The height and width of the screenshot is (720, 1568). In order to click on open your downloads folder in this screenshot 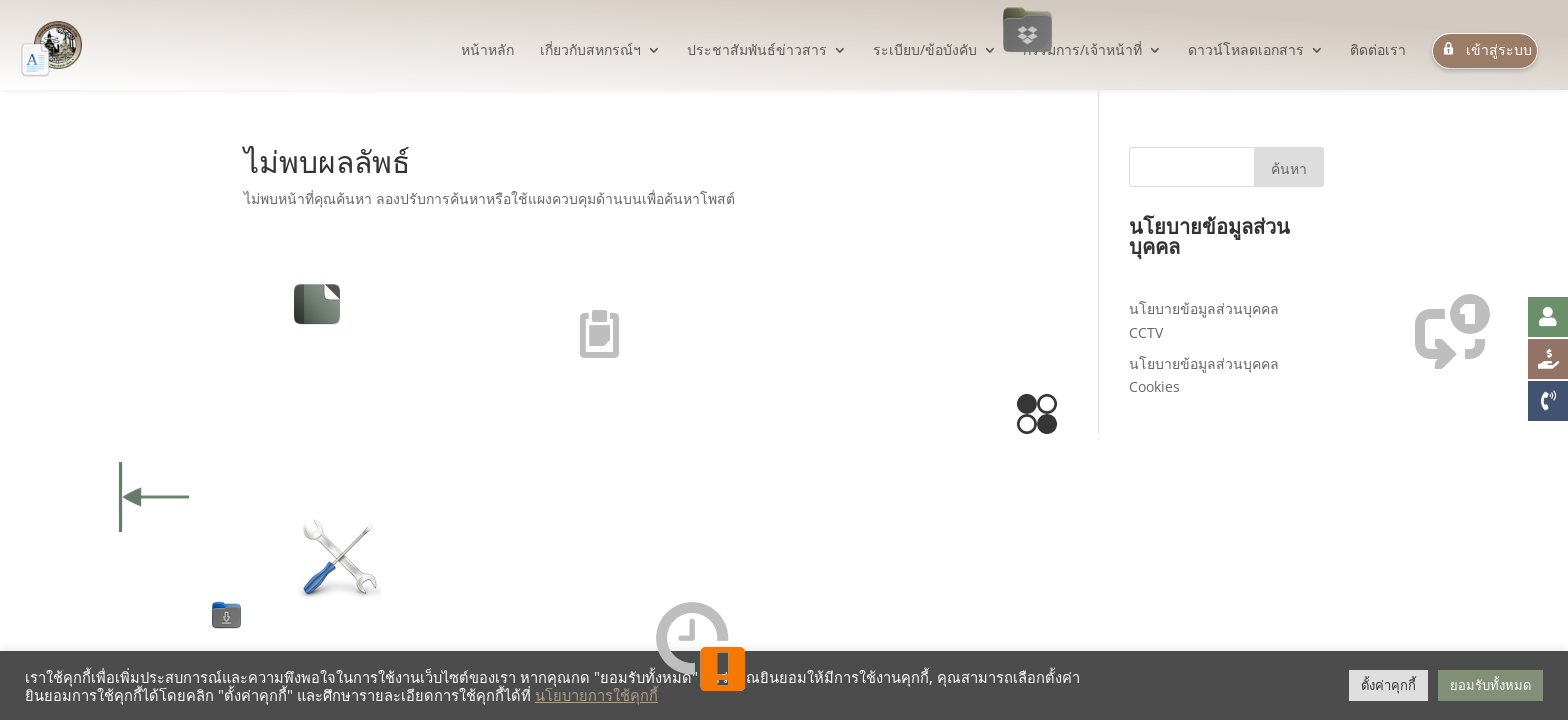, I will do `click(226, 614)`.